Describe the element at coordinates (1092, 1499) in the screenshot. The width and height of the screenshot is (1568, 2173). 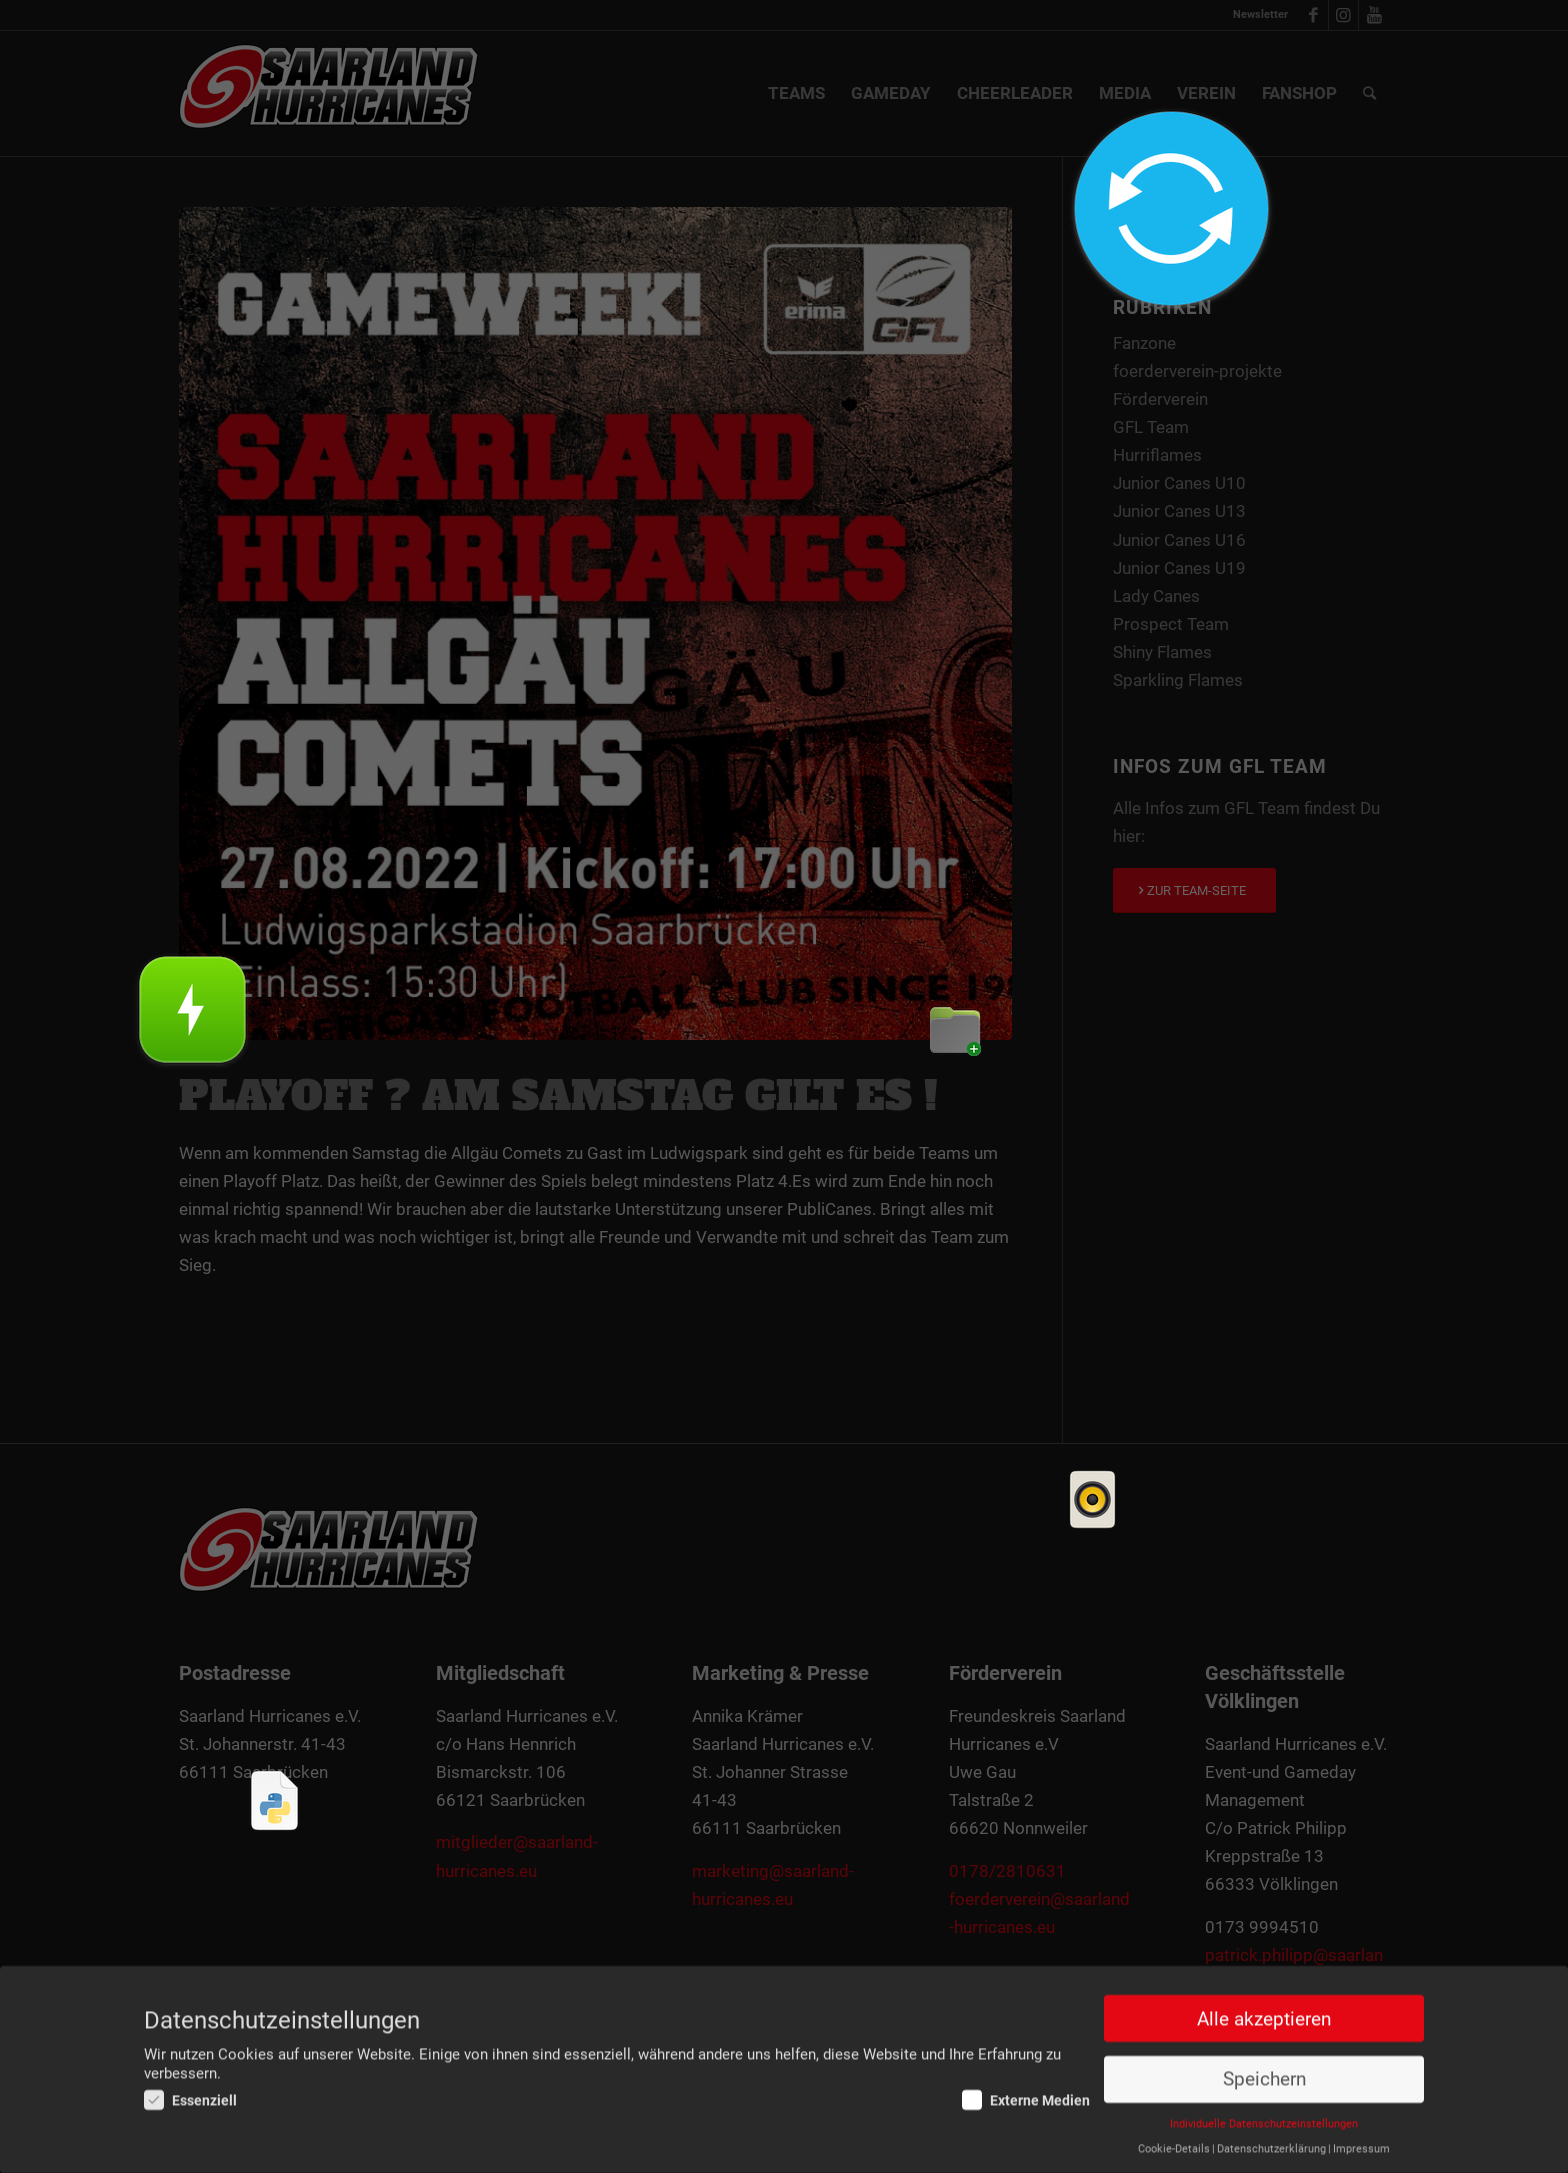
I see `open sound or audio settings panel` at that location.